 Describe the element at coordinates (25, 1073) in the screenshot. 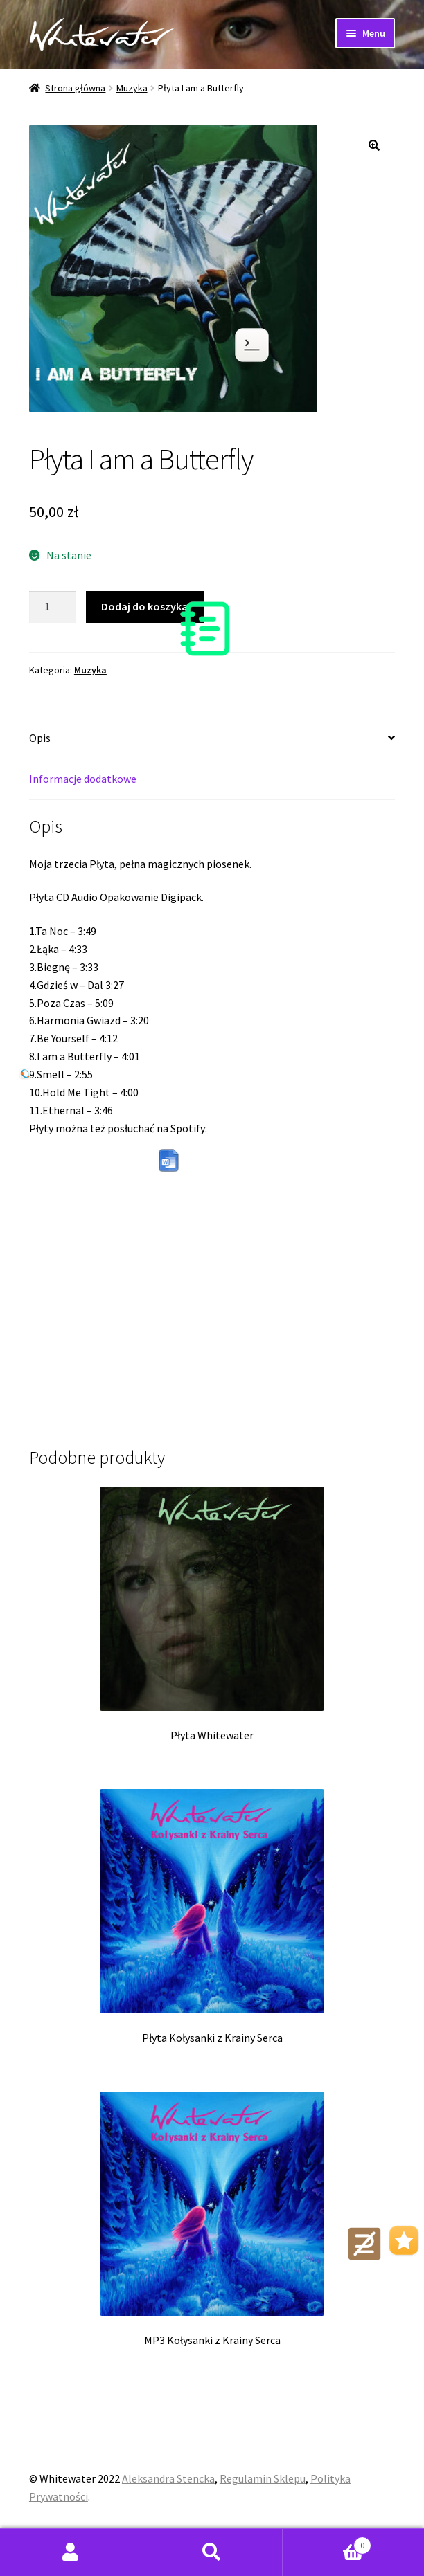

I see `open GNU Octave numerical computing application` at that location.